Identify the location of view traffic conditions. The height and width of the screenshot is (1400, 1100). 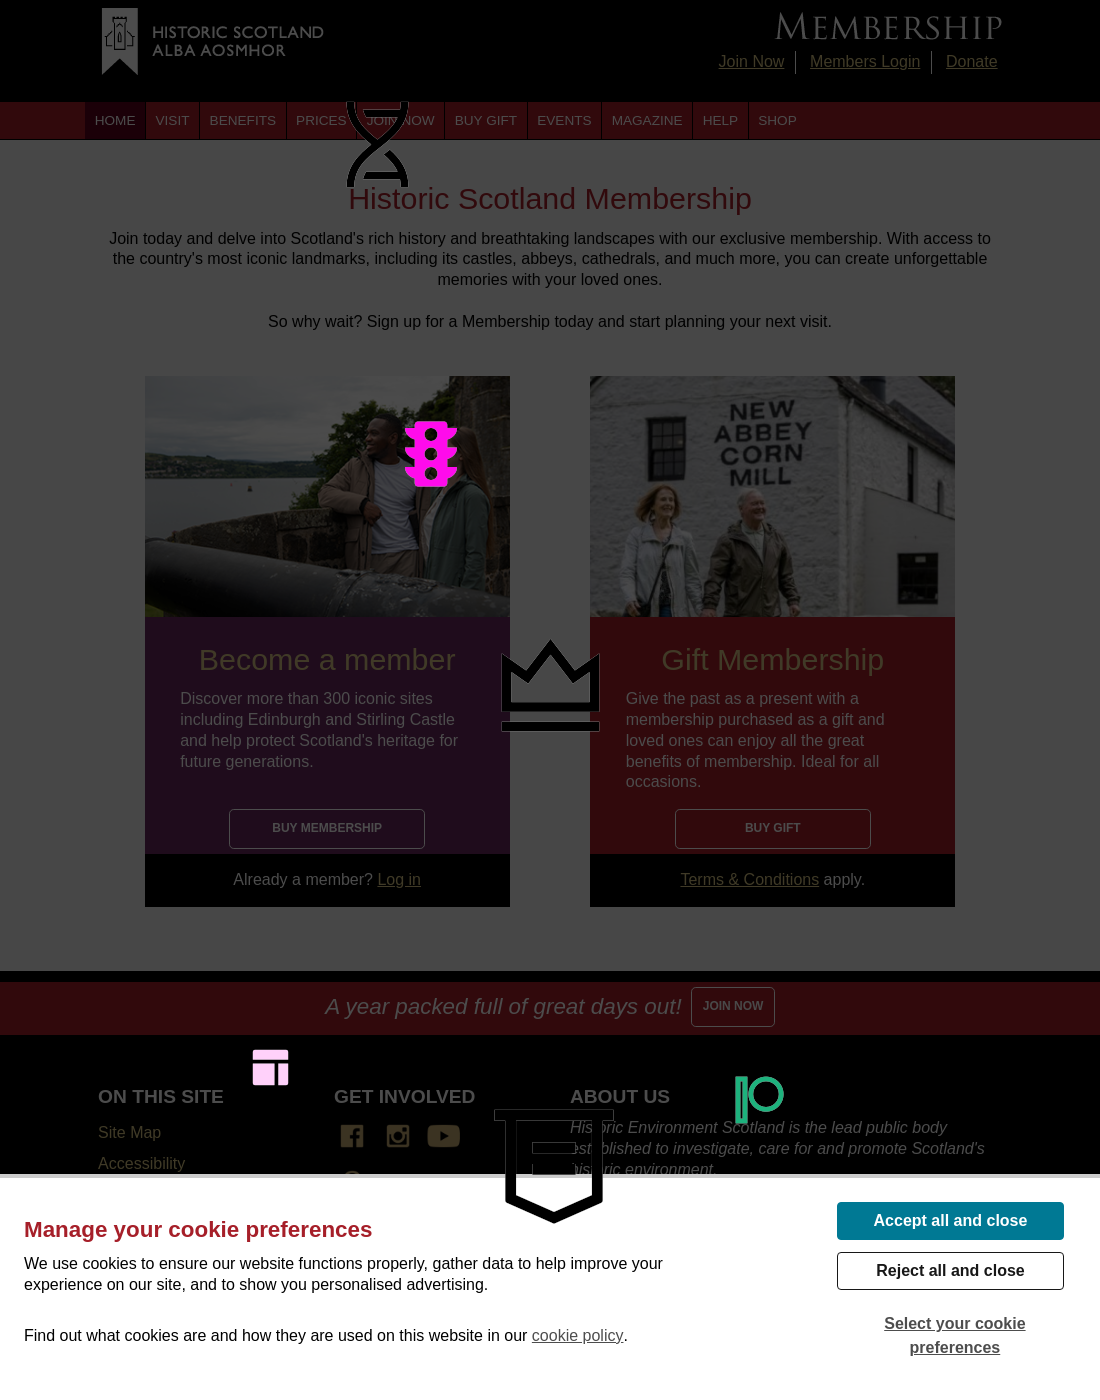
(431, 454).